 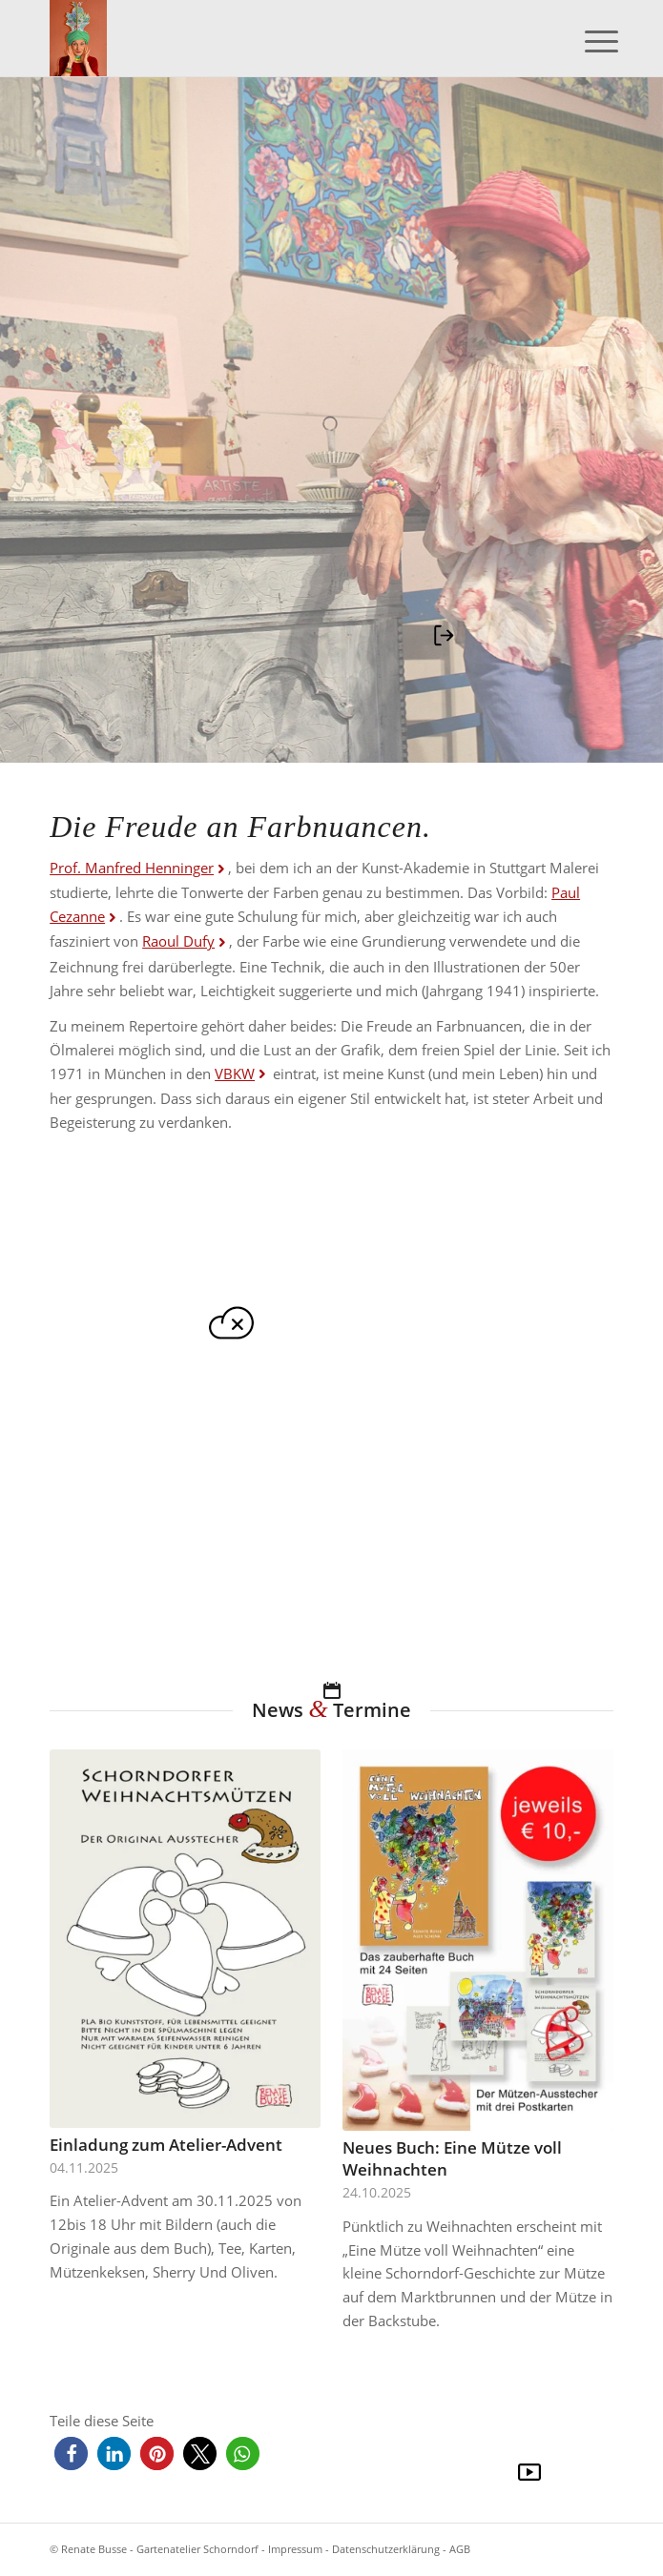 What do you see at coordinates (443, 635) in the screenshot?
I see `sign out of your account` at bounding box center [443, 635].